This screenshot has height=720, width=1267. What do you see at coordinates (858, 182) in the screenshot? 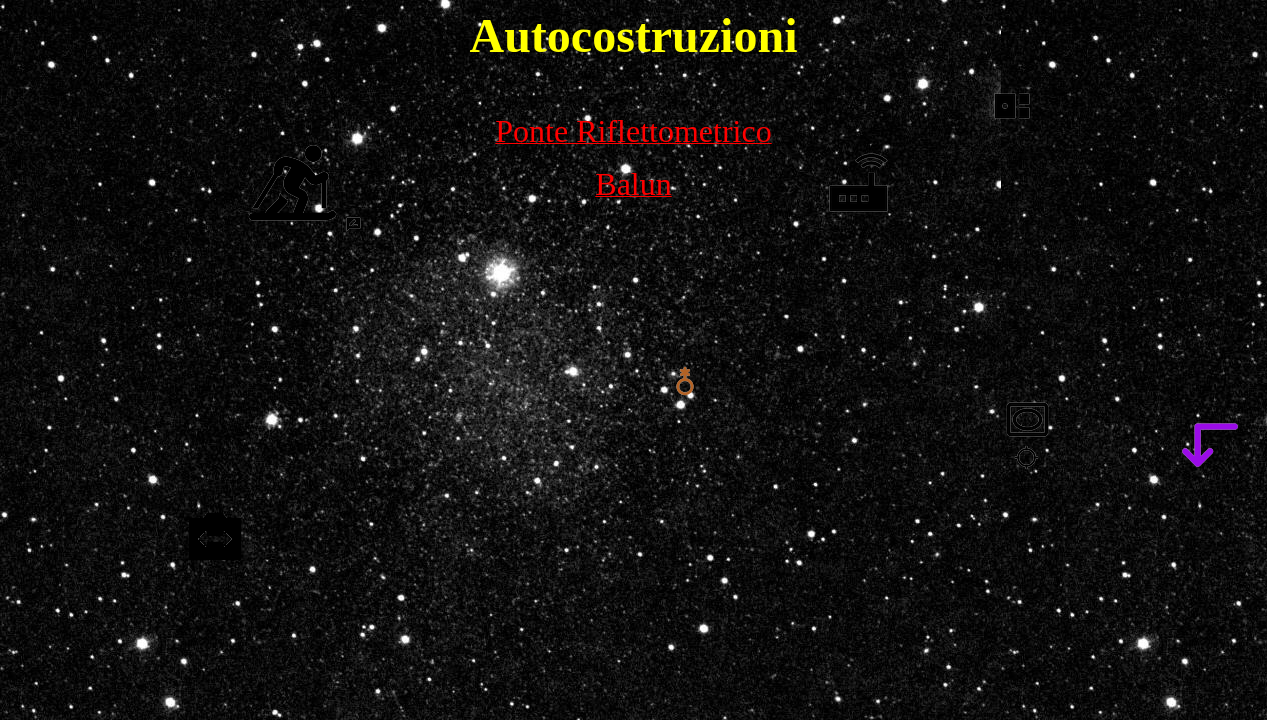
I see `access router or network device settings` at bounding box center [858, 182].